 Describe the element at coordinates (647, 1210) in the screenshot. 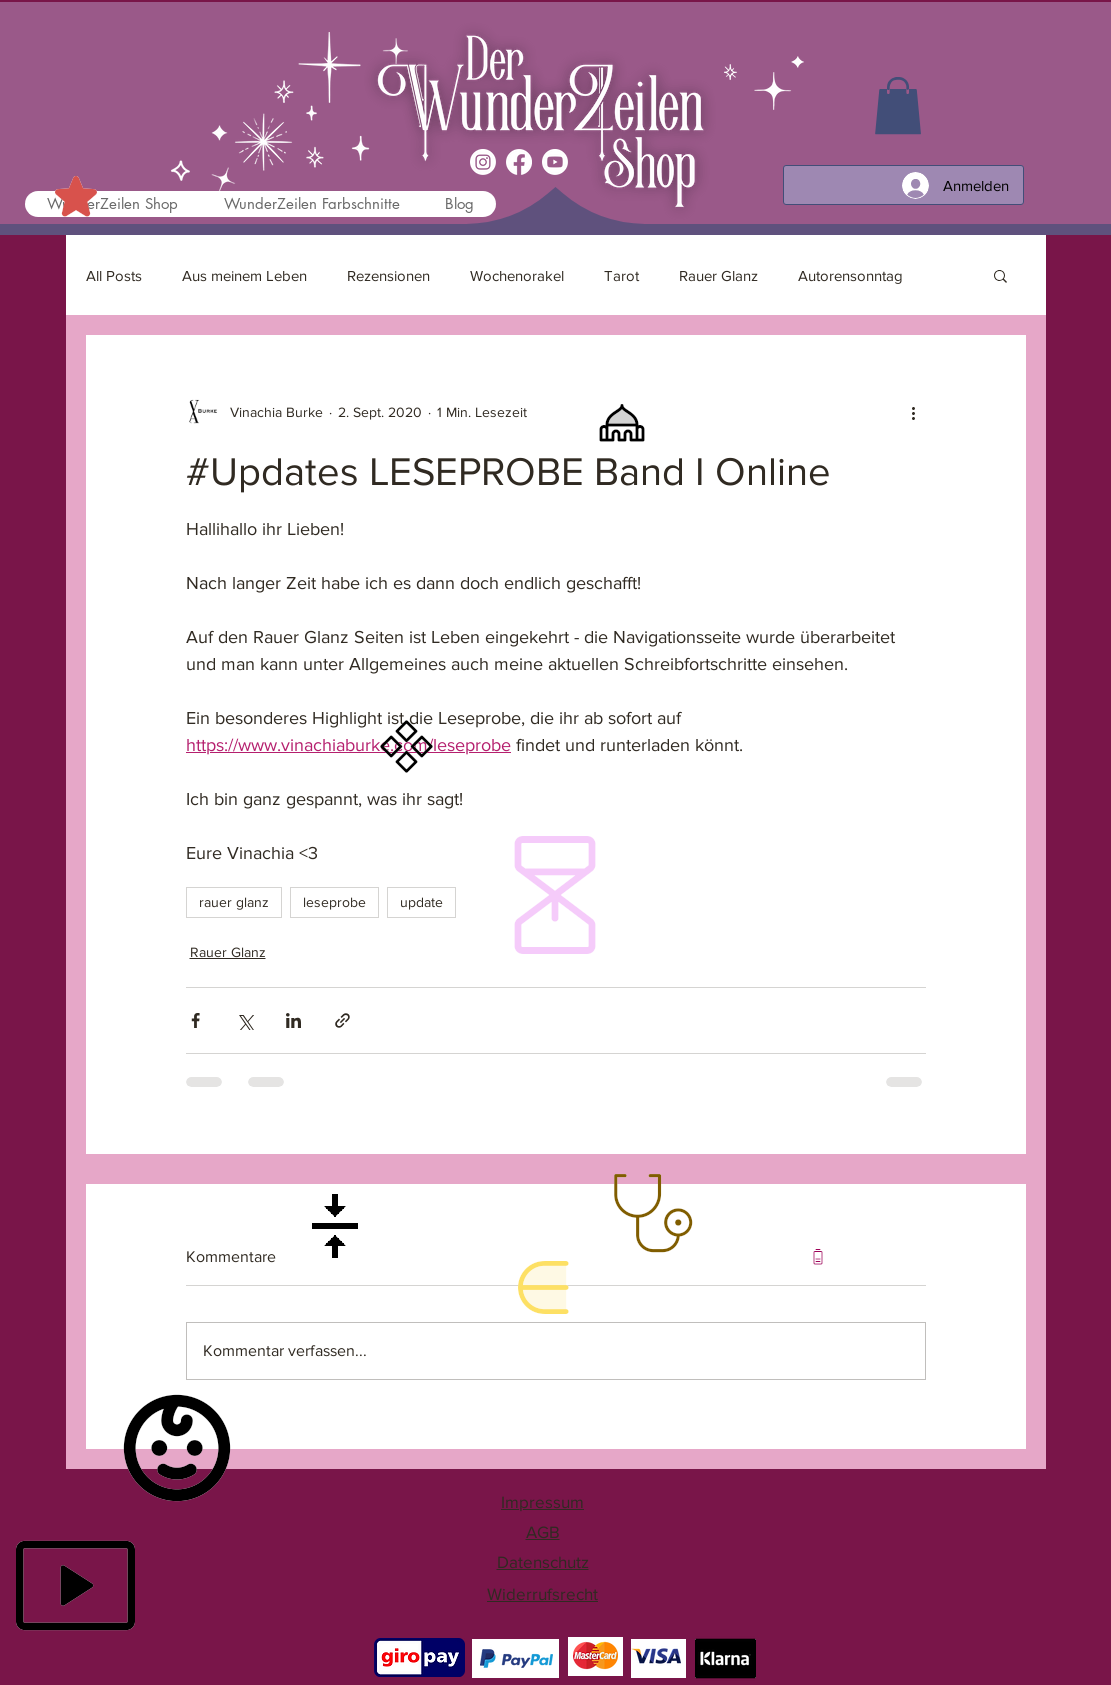

I see `access health or medical features` at that location.